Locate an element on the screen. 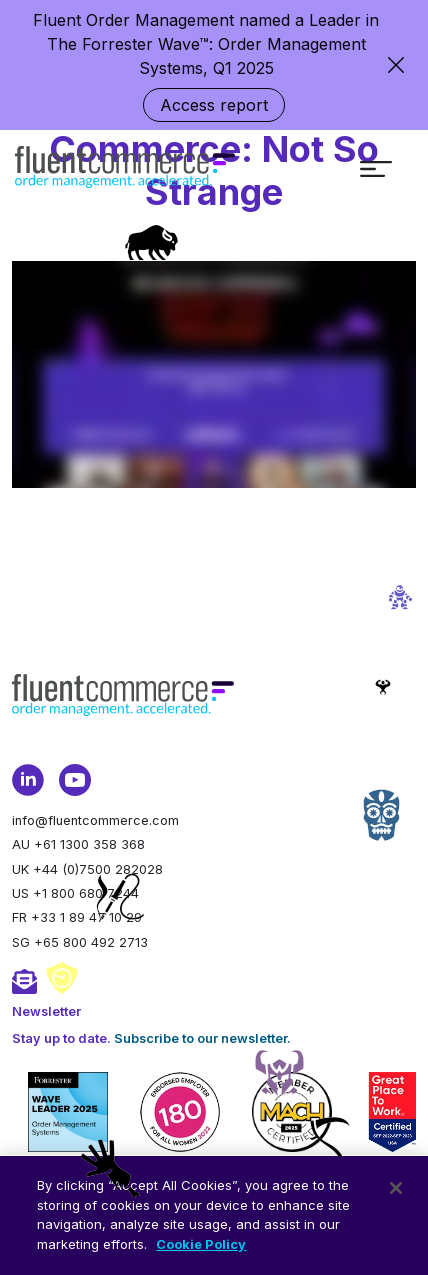 Image resolution: width=428 pixels, height=1275 pixels. activate temporary protection or defense is located at coordinates (62, 978).